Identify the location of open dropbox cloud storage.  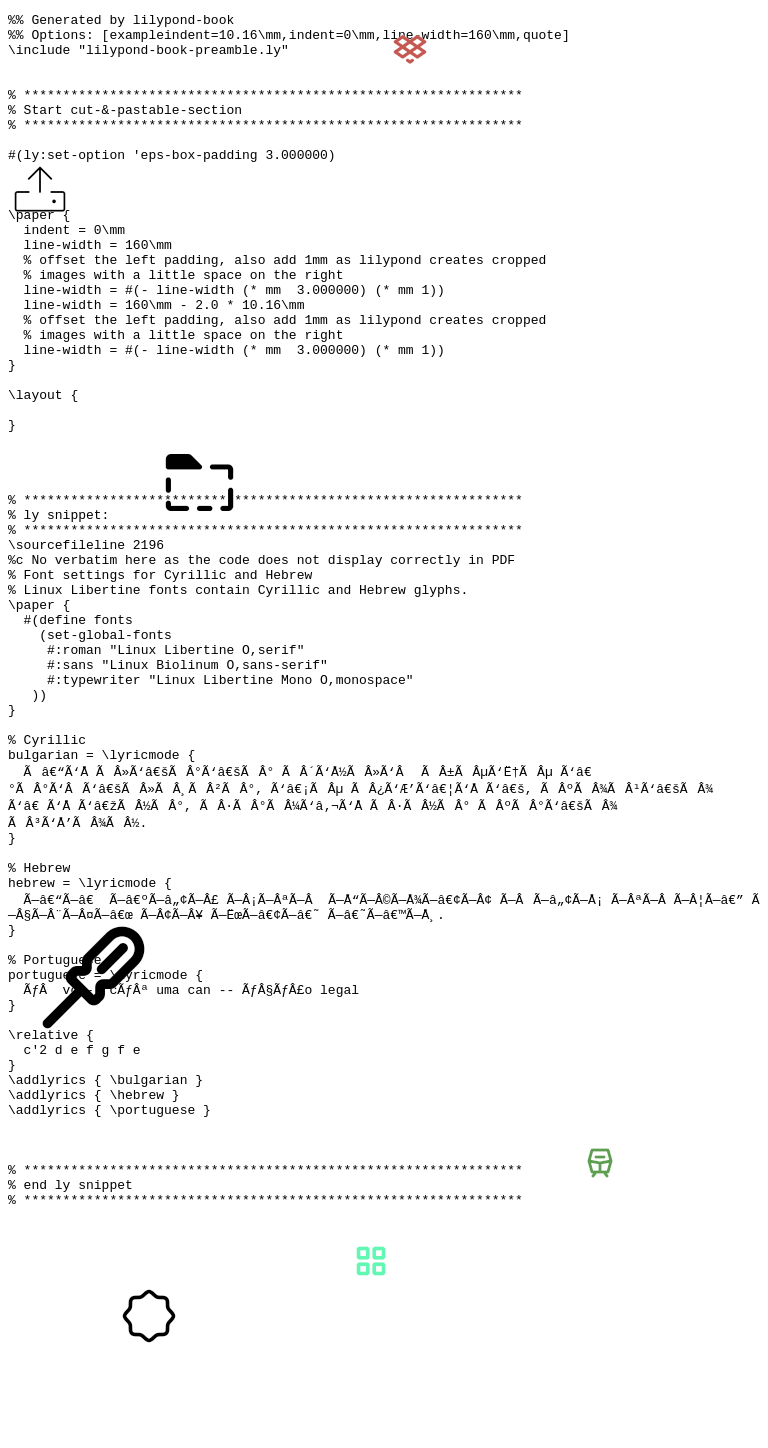
(410, 48).